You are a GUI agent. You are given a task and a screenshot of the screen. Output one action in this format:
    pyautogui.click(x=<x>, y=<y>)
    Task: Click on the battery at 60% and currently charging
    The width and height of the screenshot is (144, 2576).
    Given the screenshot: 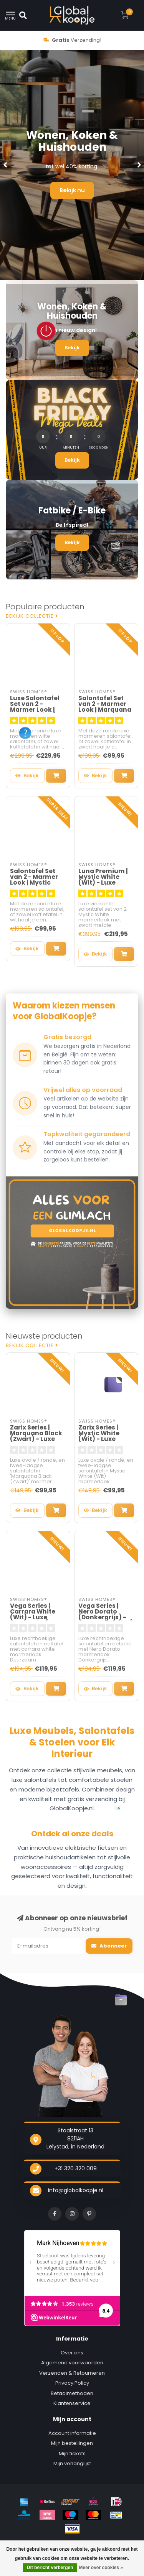 What is the action you would take?
    pyautogui.click(x=119, y=1808)
    